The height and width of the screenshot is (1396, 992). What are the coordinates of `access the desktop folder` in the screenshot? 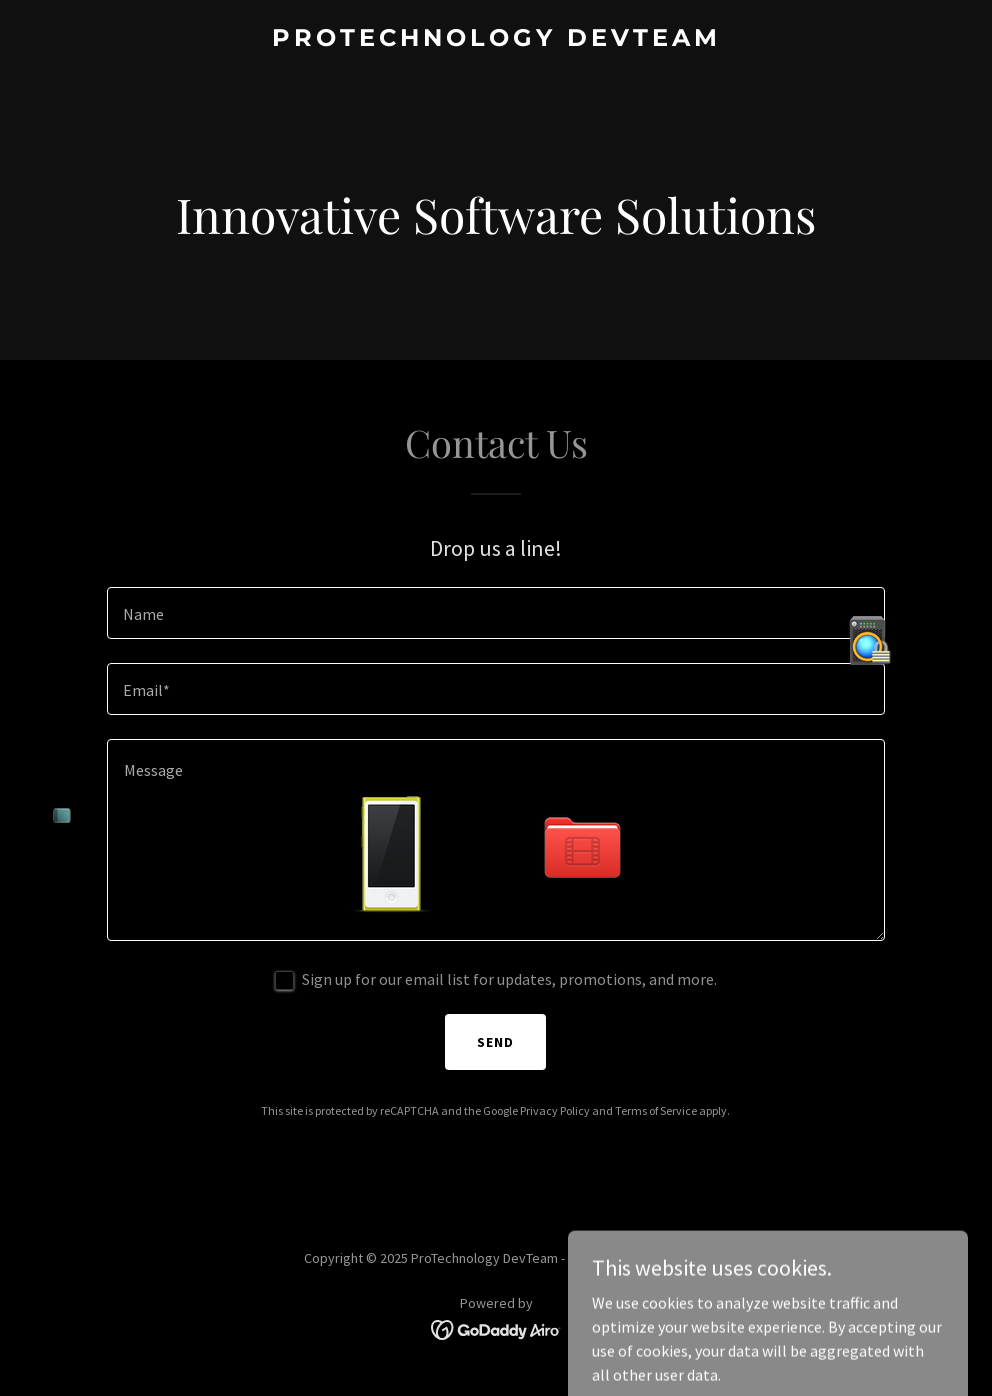 It's located at (62, 815).